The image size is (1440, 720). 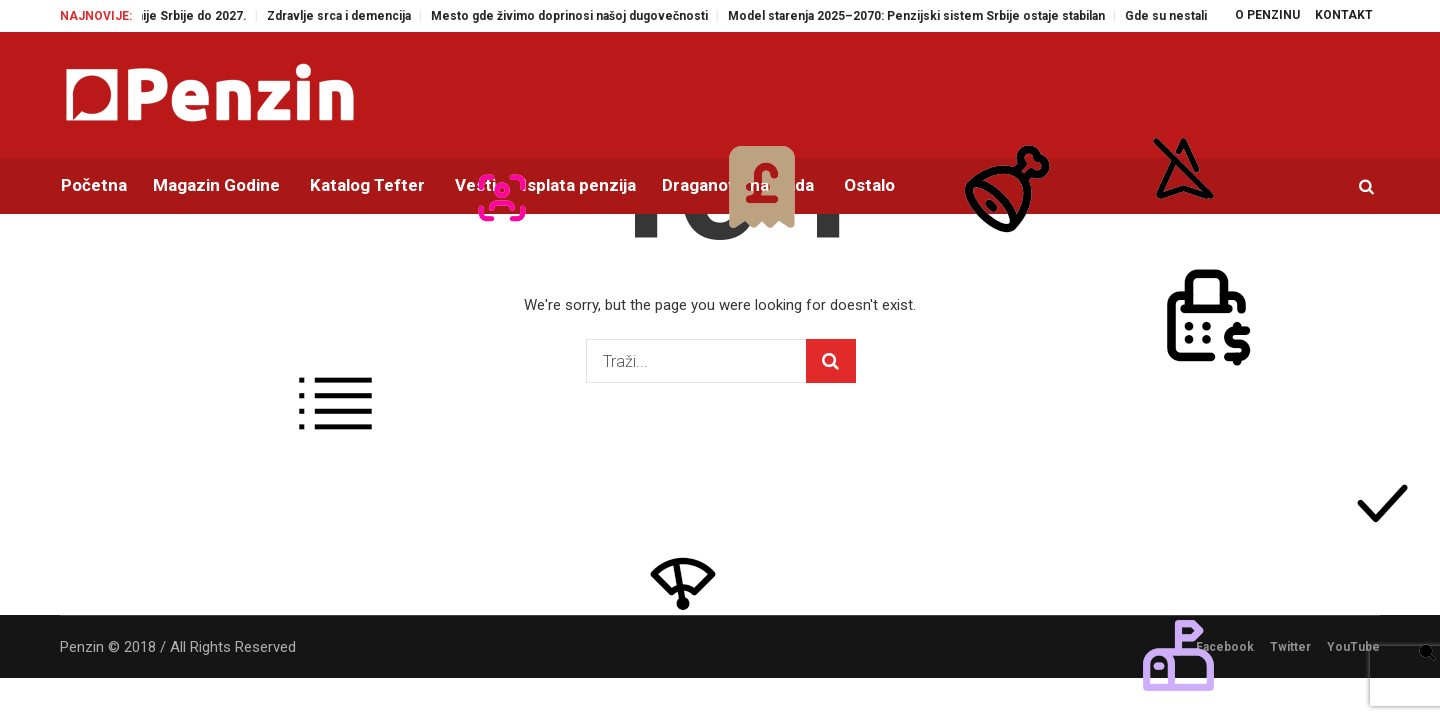 What do you see at coordinates (1183, 168) in the screenshot?
I see `navigation or GPS is disabled` at bounding box center [1183, 168].